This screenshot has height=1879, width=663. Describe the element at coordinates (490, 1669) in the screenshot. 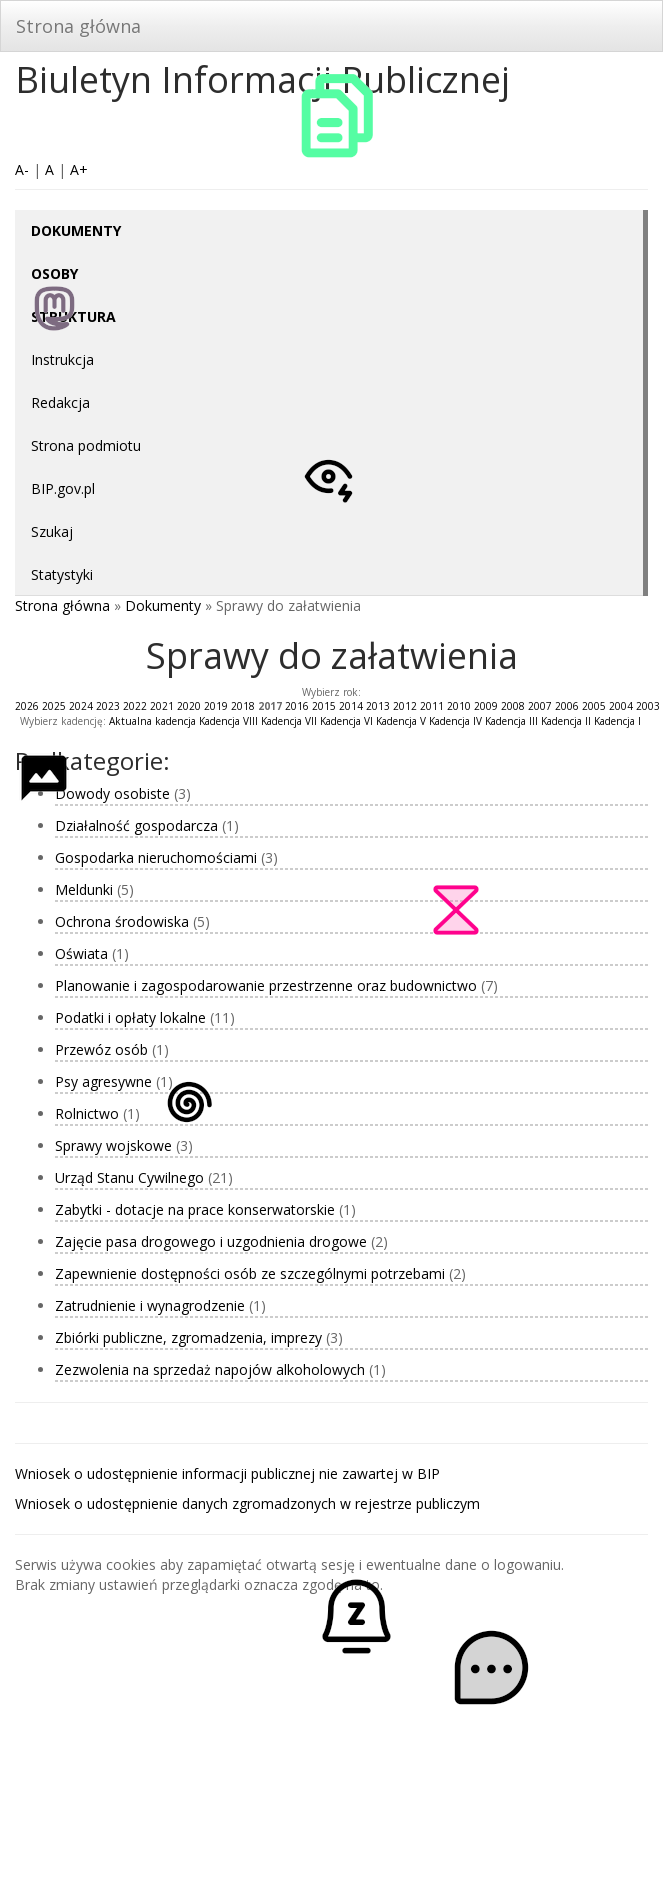

I see `open chat or messaging` at that location.